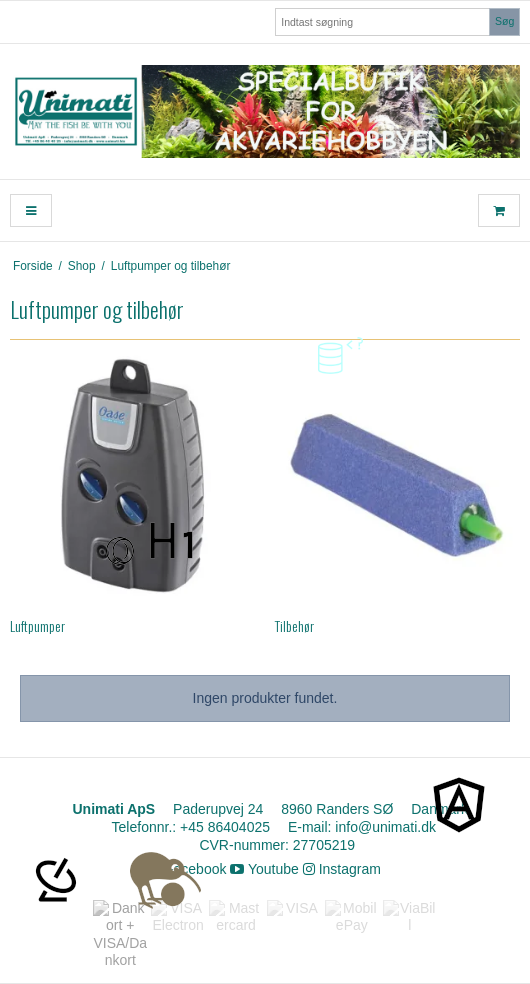 Image resolution: width=530 pixels, height=984 pixels. Describe the element at coordinates (172, 540) in the screenshot. I see `format text as heading level 1` at that location.